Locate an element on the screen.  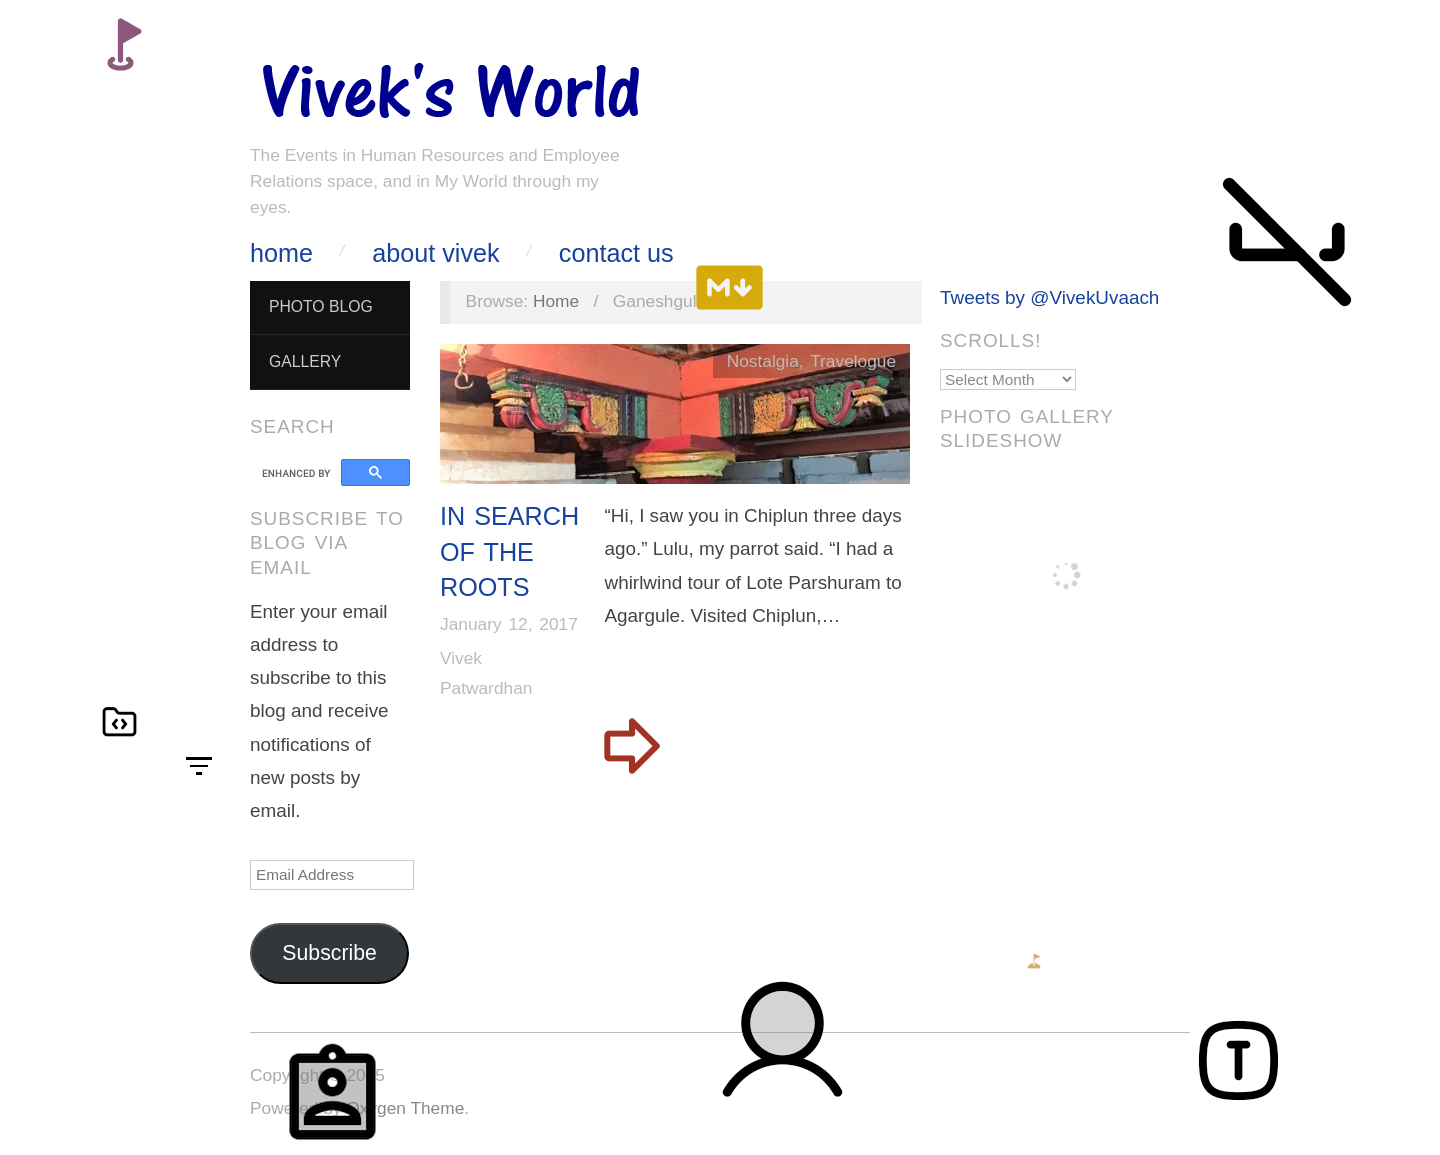
open code files directory is located at coordinates (119, 722).